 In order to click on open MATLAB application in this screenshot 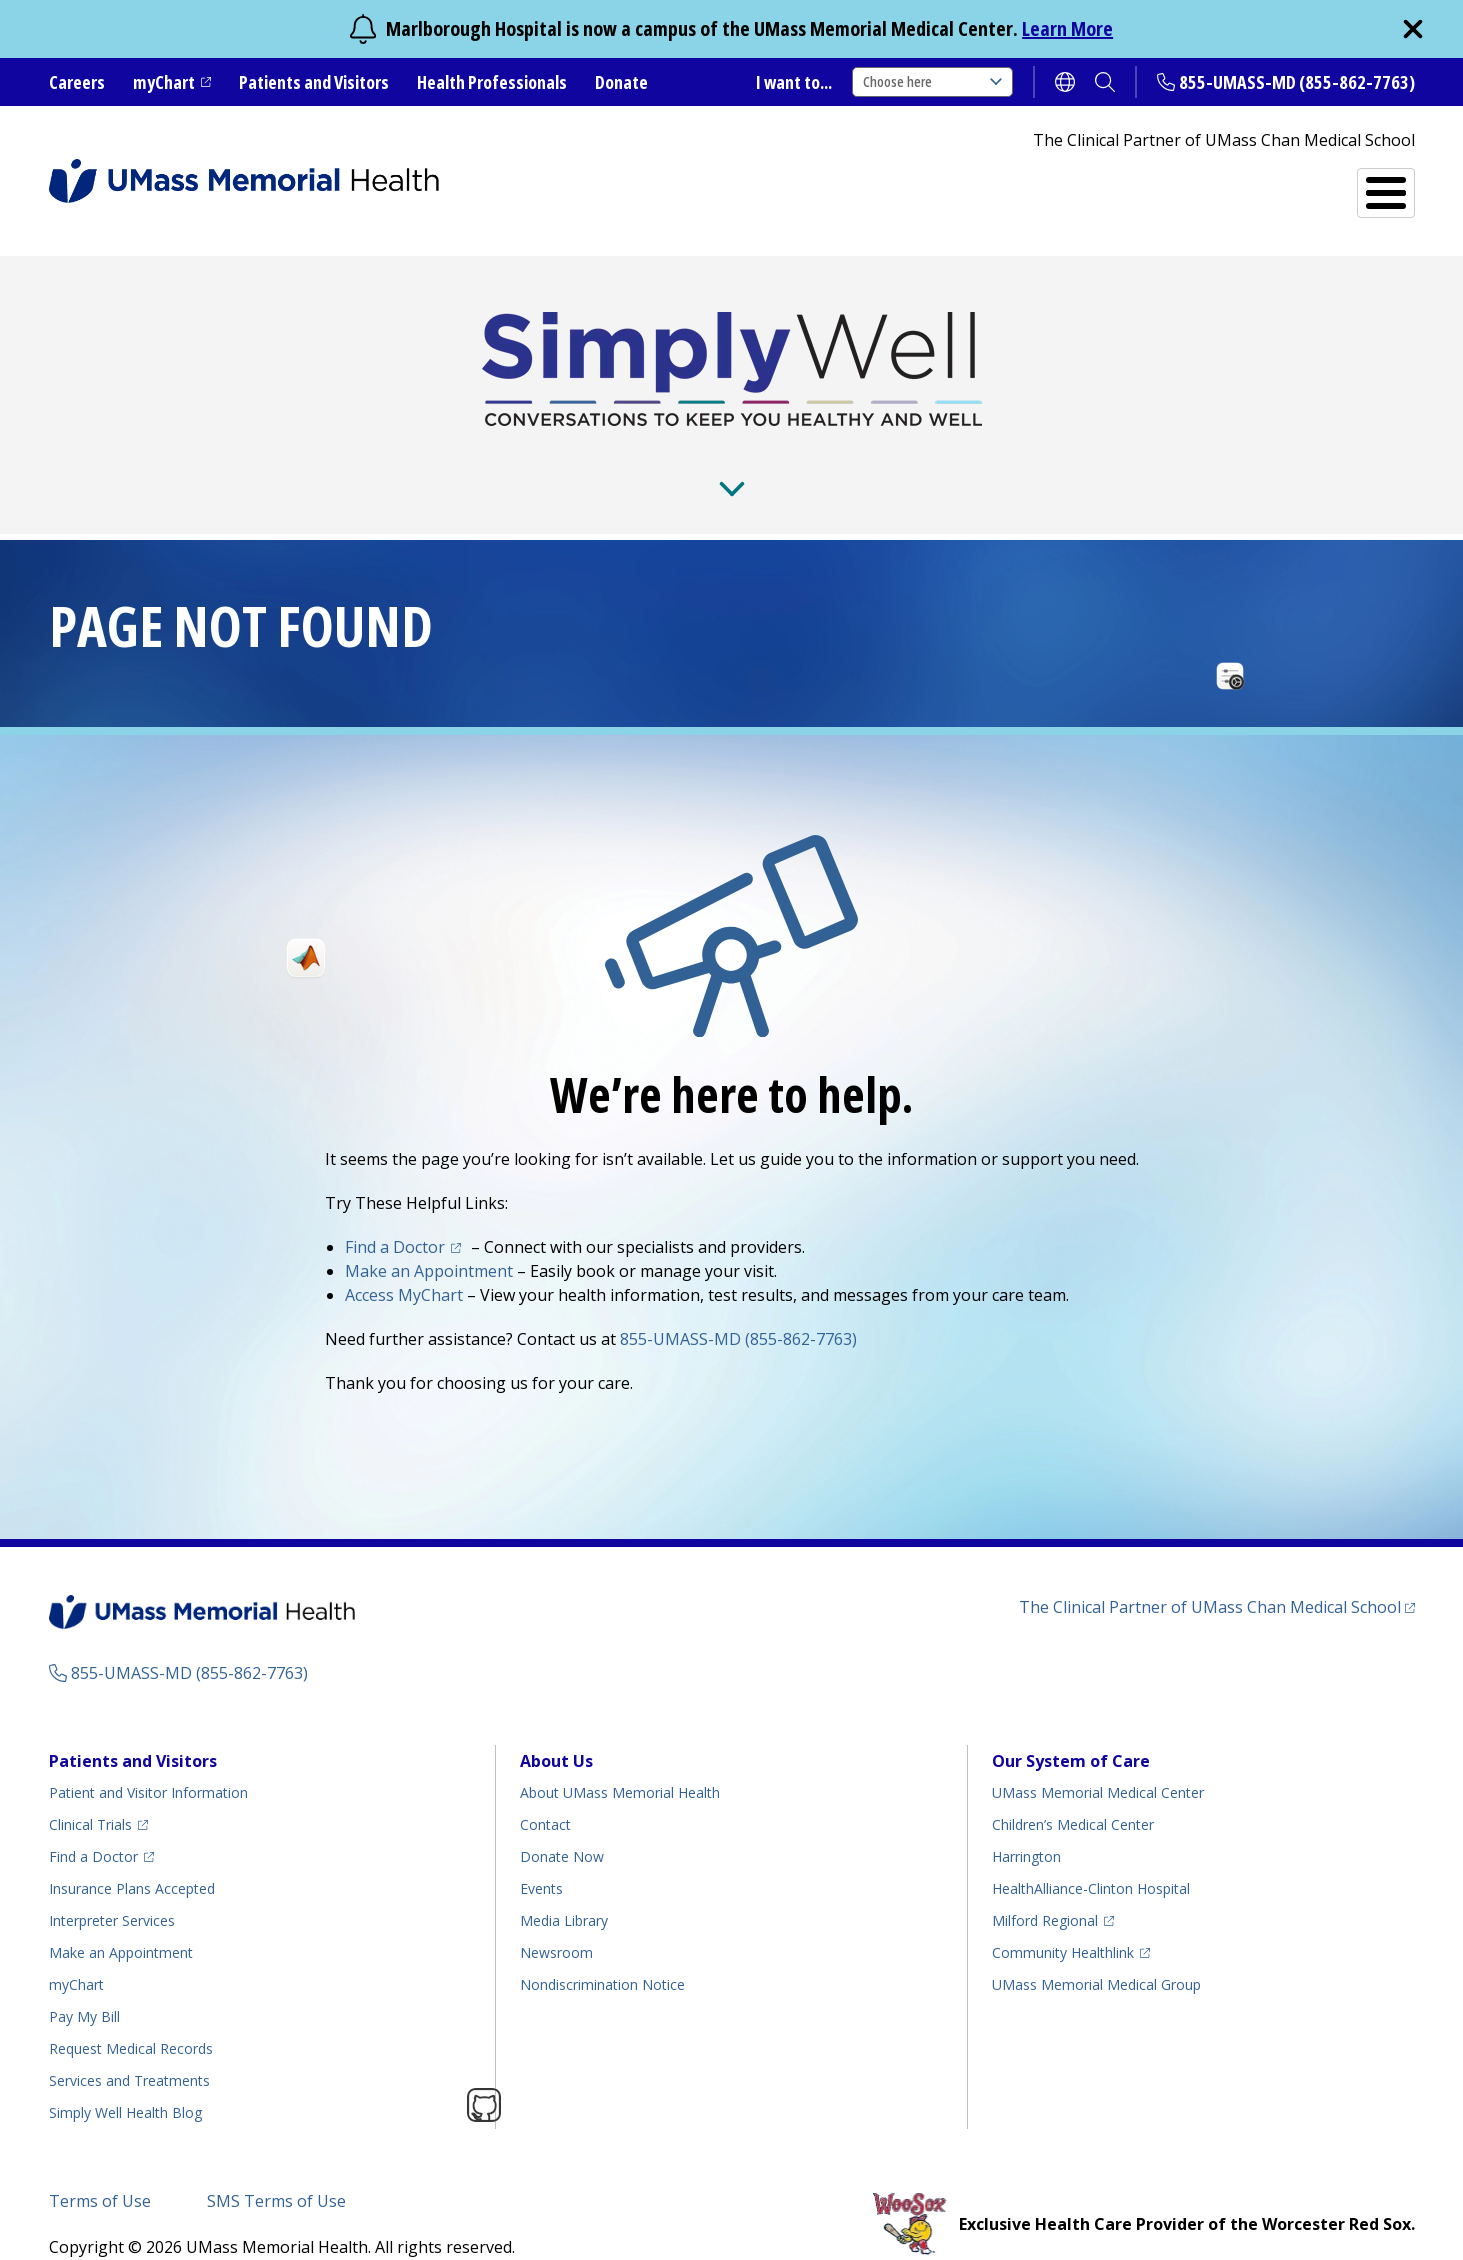, I will do `click(306, 958)`.